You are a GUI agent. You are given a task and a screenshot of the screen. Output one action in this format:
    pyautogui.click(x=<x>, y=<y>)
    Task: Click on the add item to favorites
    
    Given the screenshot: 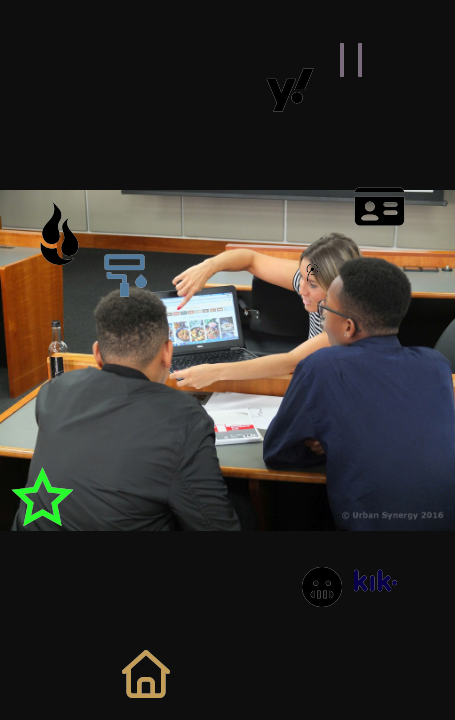 What is the action you would take?
    pyautogui.click(x=42, y=498)
    